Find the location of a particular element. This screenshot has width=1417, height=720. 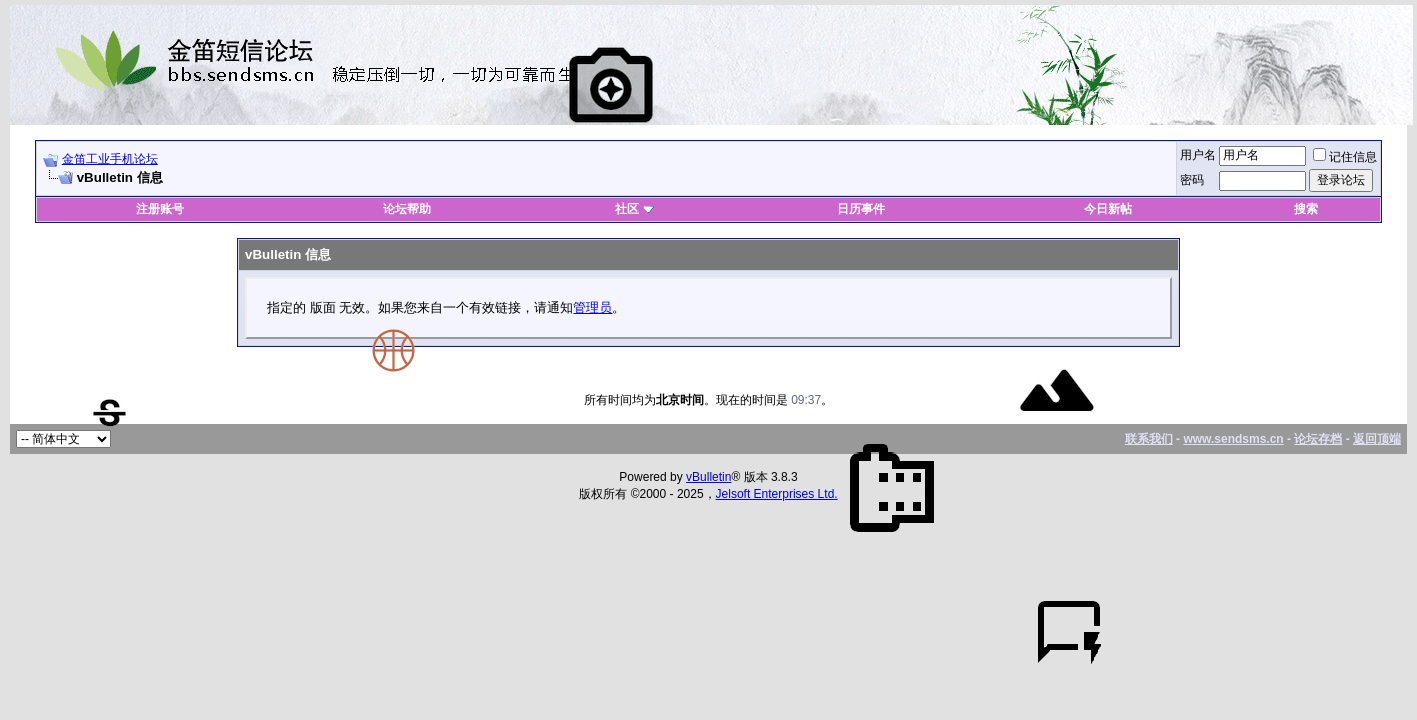

access sports or basketball-related content is located at coordinates (393, 350).